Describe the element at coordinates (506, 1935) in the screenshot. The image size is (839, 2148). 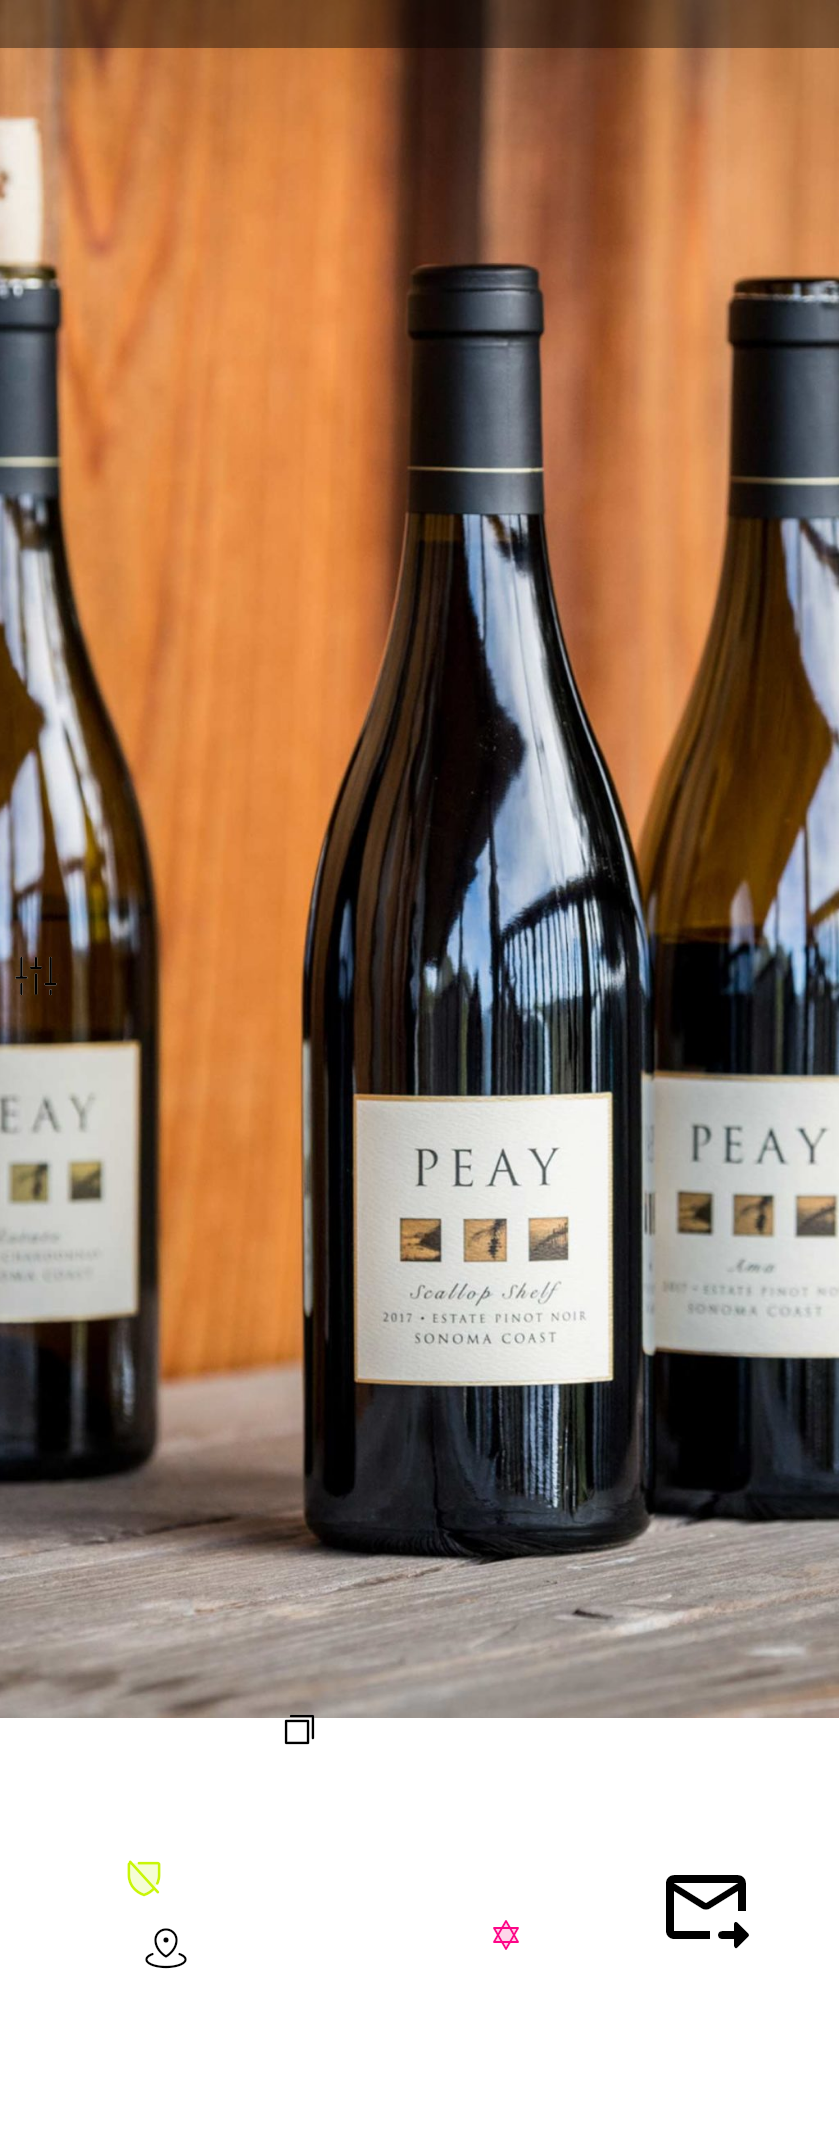
I see `indicates jewish or hebrew-related content` at that location.